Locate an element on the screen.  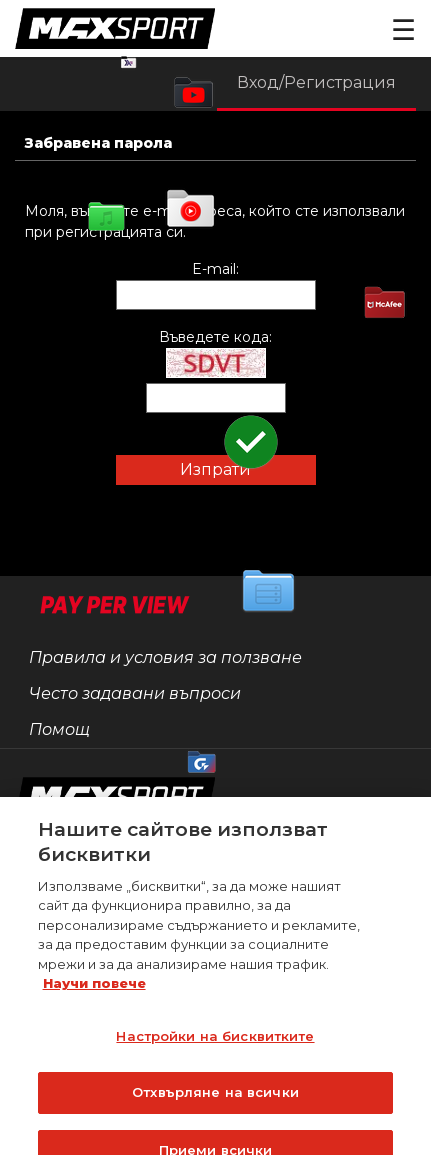
open folder containing haskell project files is located at coordinates (128, 62).